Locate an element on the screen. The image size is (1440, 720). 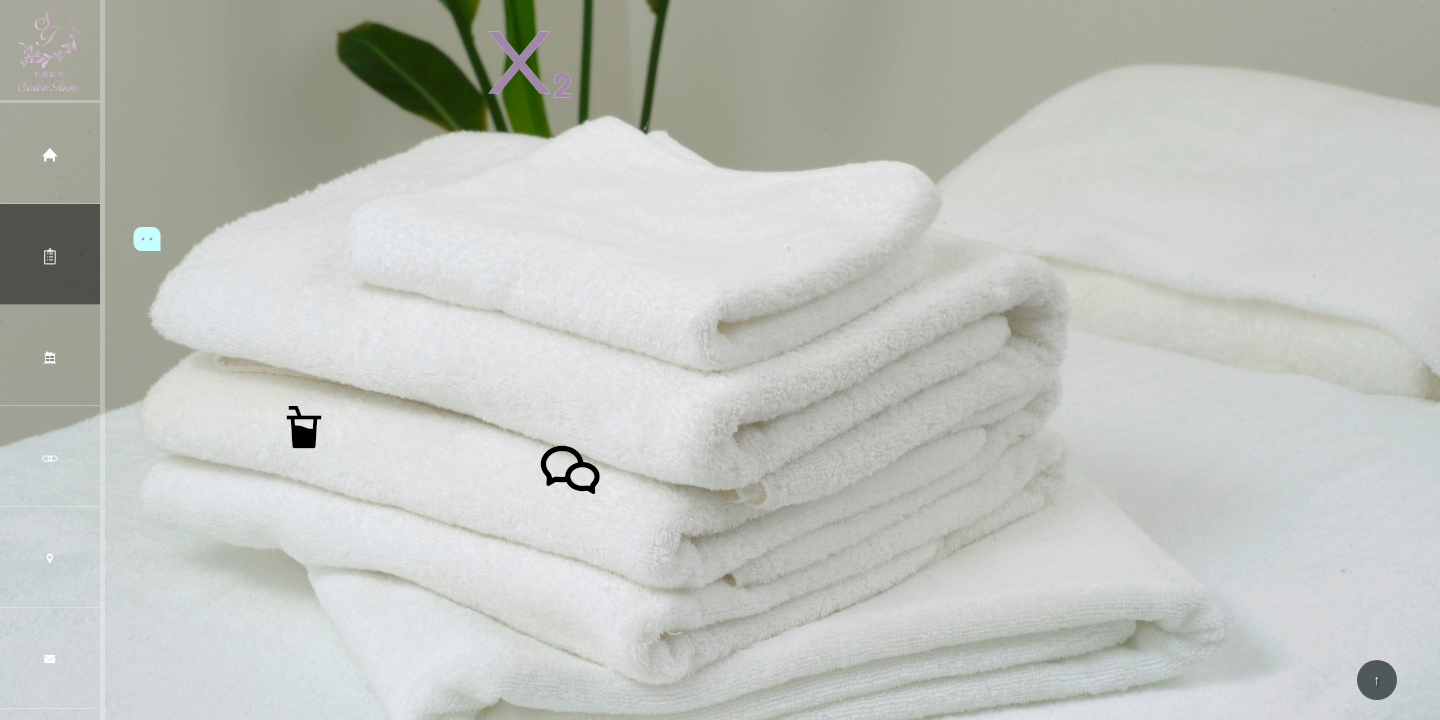
format text as subscript is located at coordinates (525, 64).